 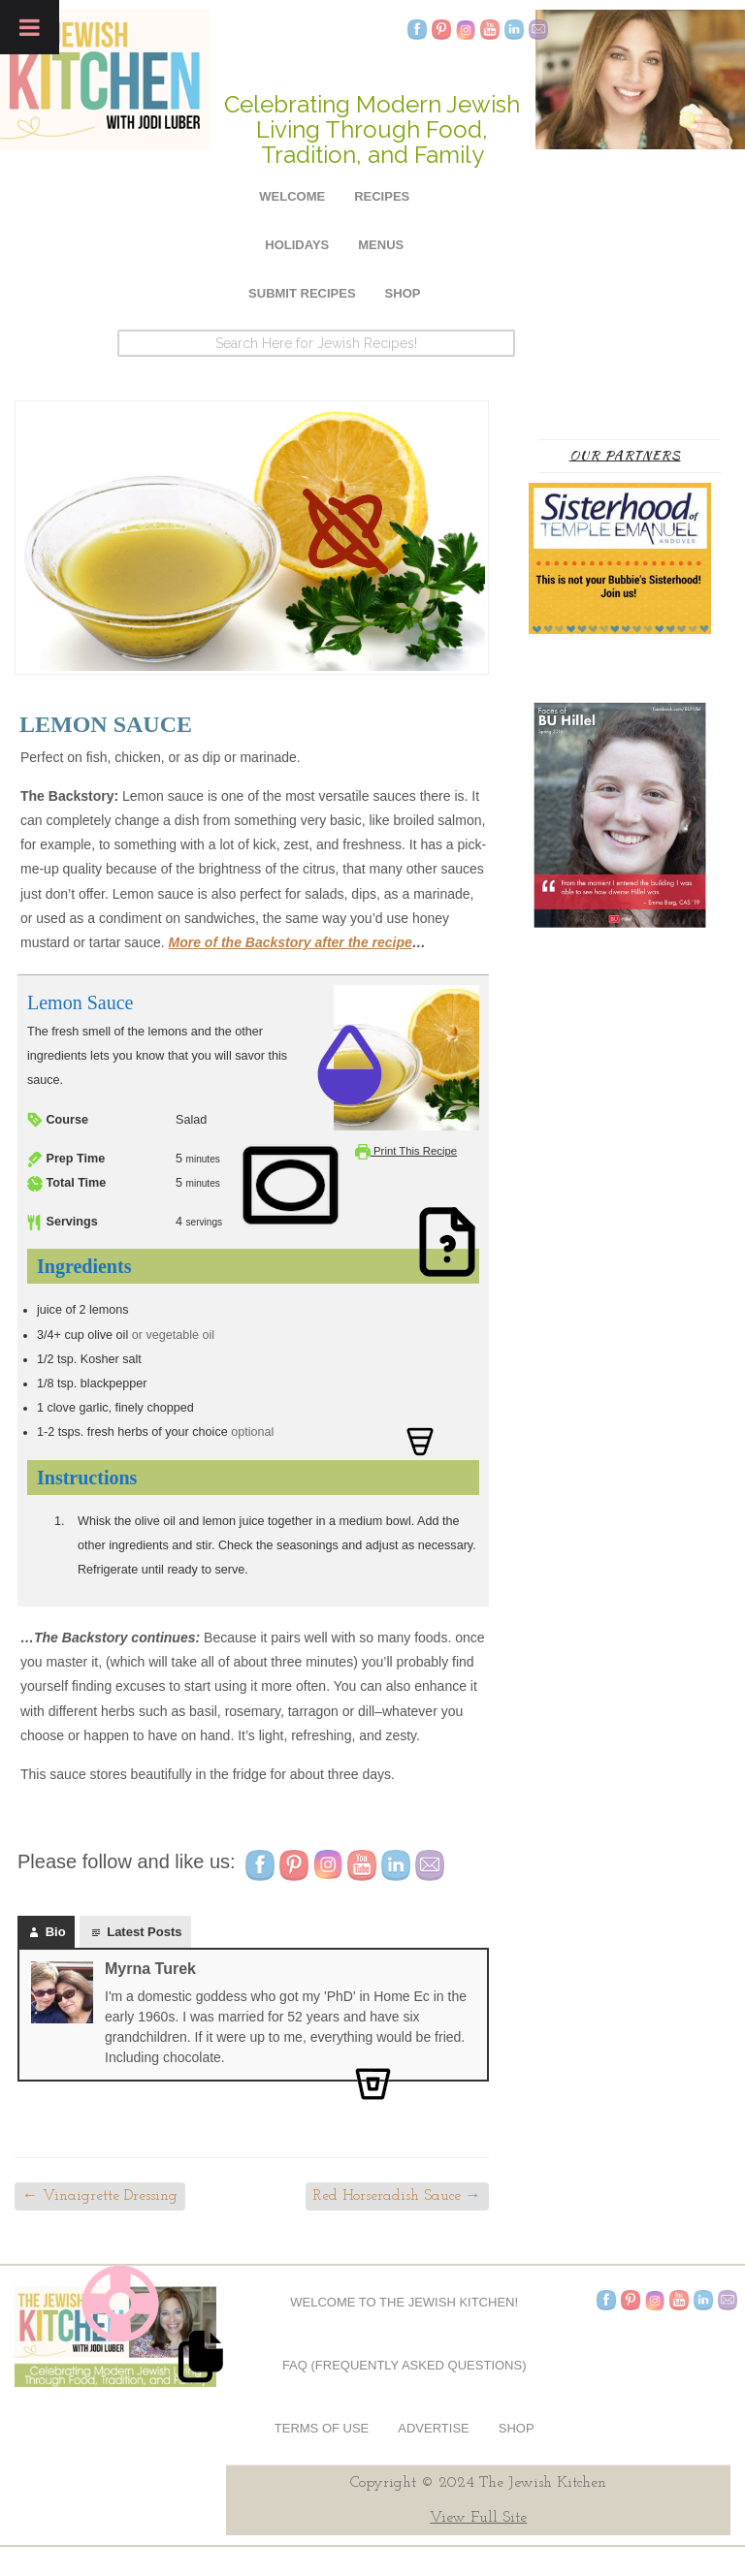 I want to click on apply vignette effect to photo, so click(x=290, y=1185).